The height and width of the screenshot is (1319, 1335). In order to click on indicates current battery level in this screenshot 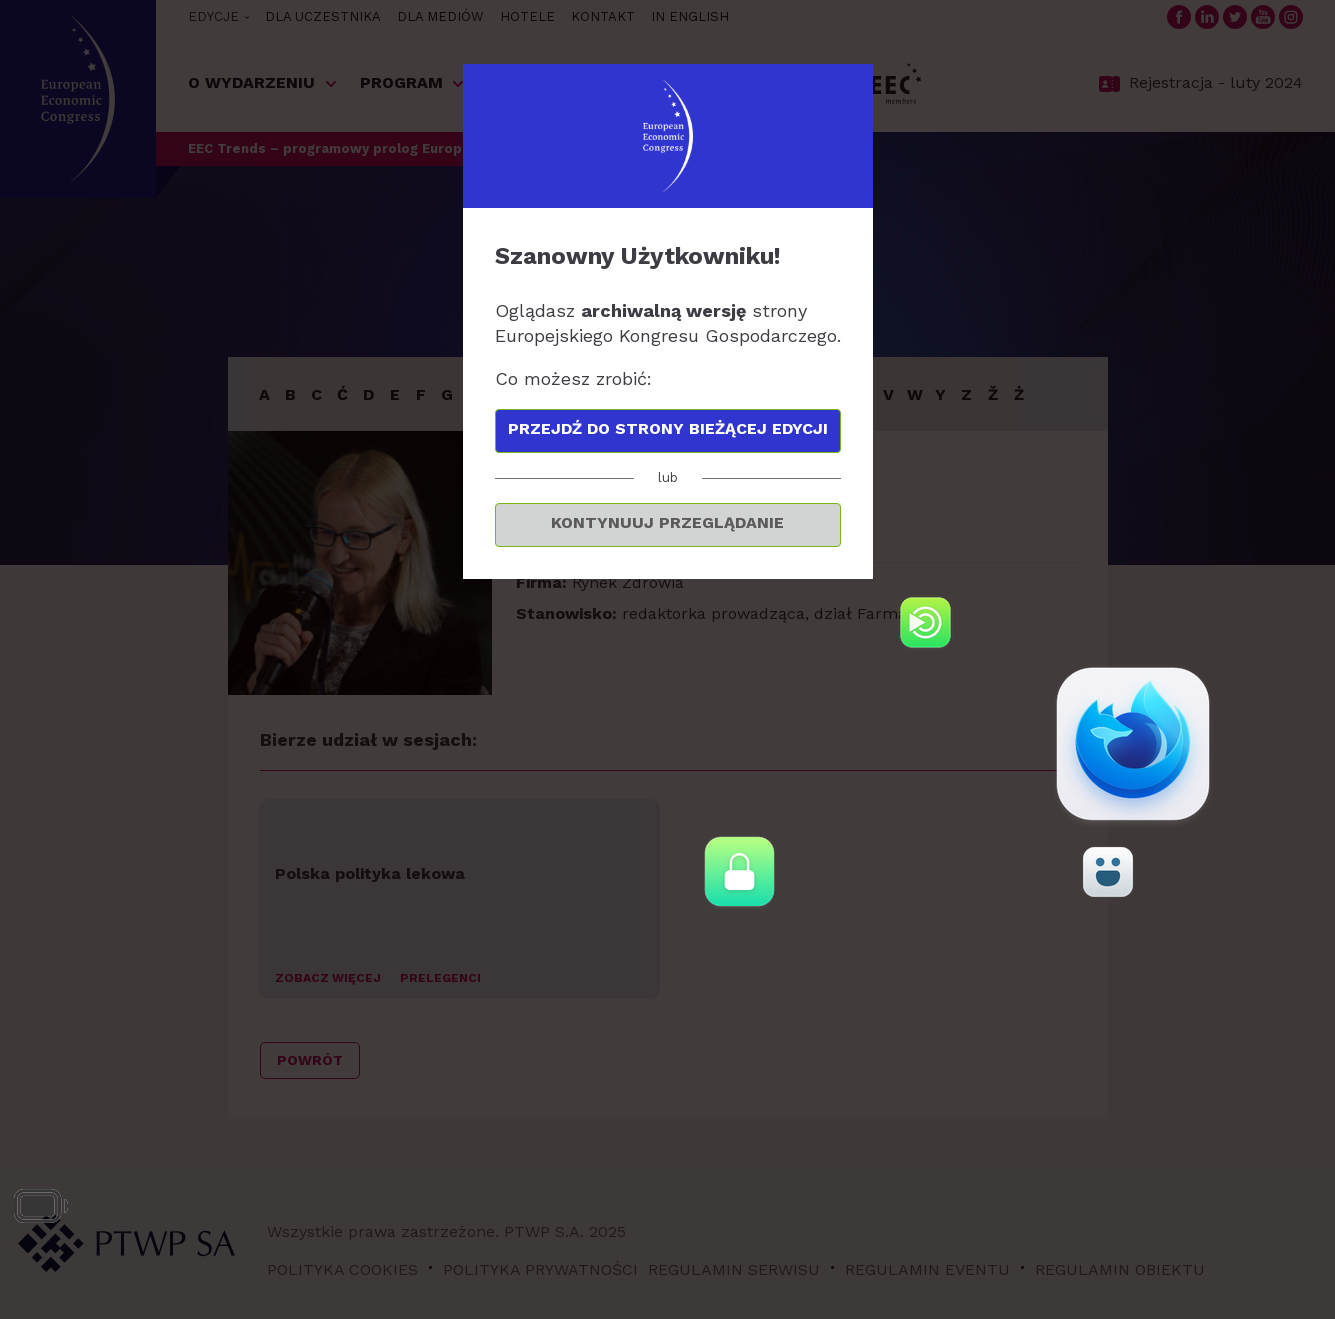, I will do `click(41, 1206)`.